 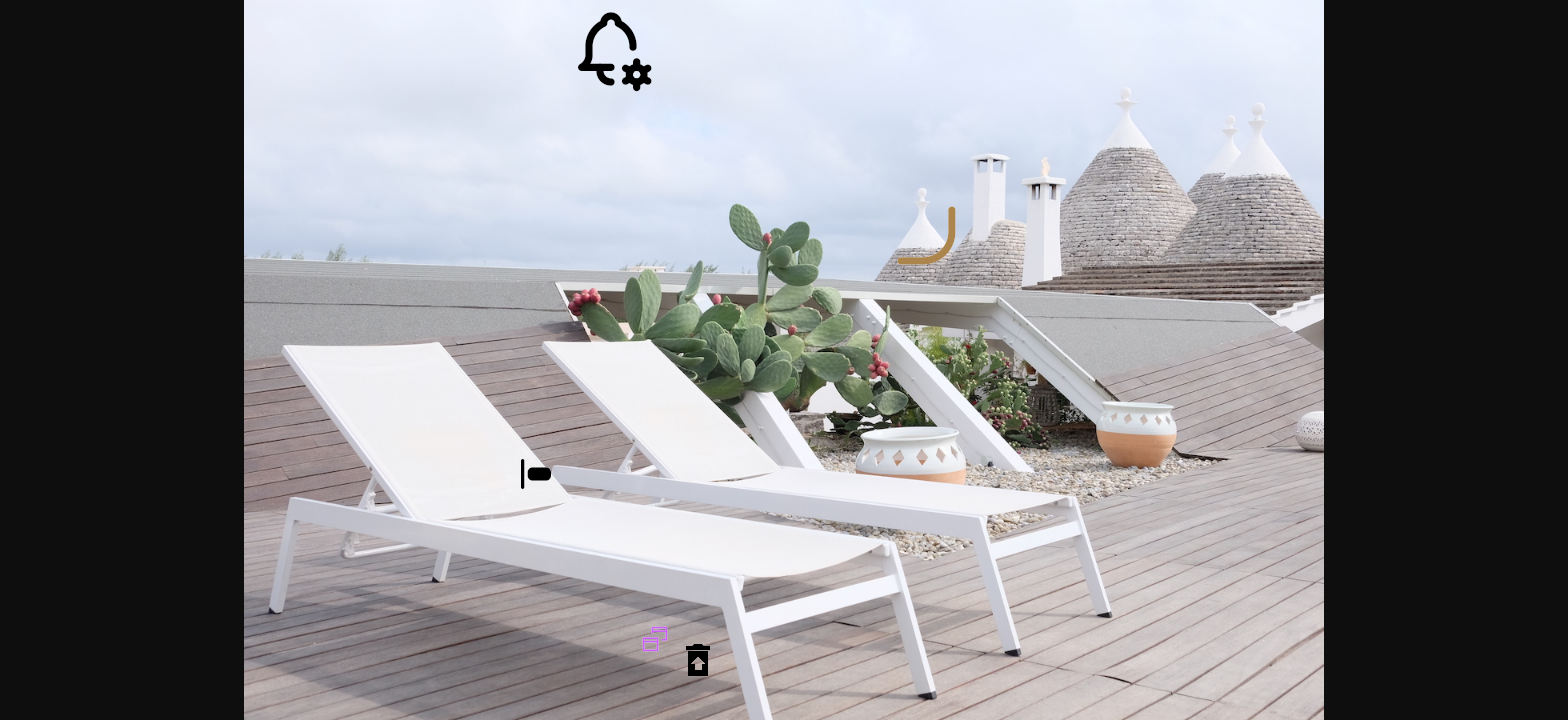 What do you see at coordinates (655, 639) in the screenshot?
I see `switch between open windows` at bounding box center [655, 639].